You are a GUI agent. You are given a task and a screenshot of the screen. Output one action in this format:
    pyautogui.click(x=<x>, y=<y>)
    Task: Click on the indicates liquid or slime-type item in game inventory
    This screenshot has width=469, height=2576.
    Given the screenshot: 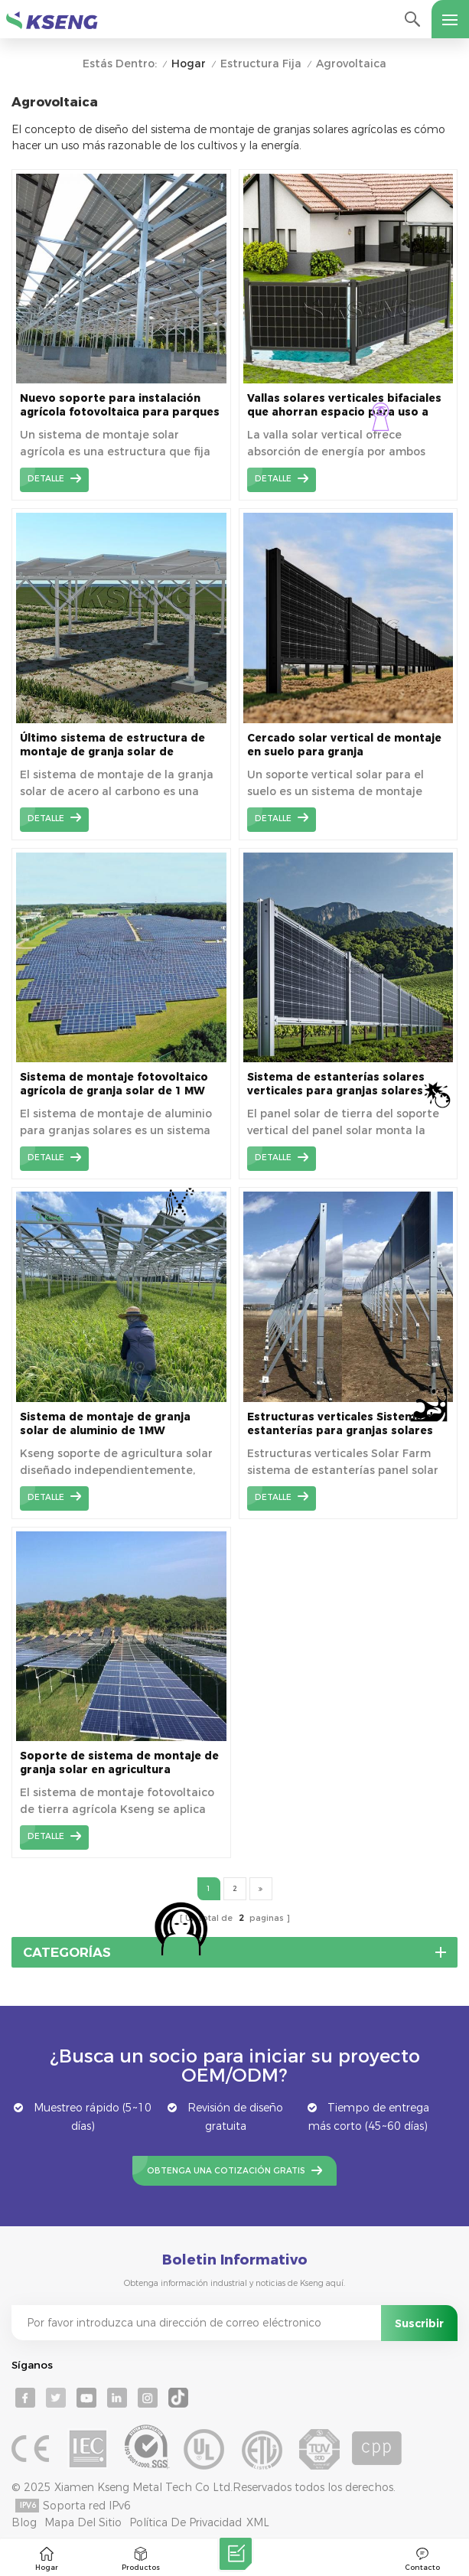 What is the action you would take?
    pyautogui.click(x=428, y=1403)
    